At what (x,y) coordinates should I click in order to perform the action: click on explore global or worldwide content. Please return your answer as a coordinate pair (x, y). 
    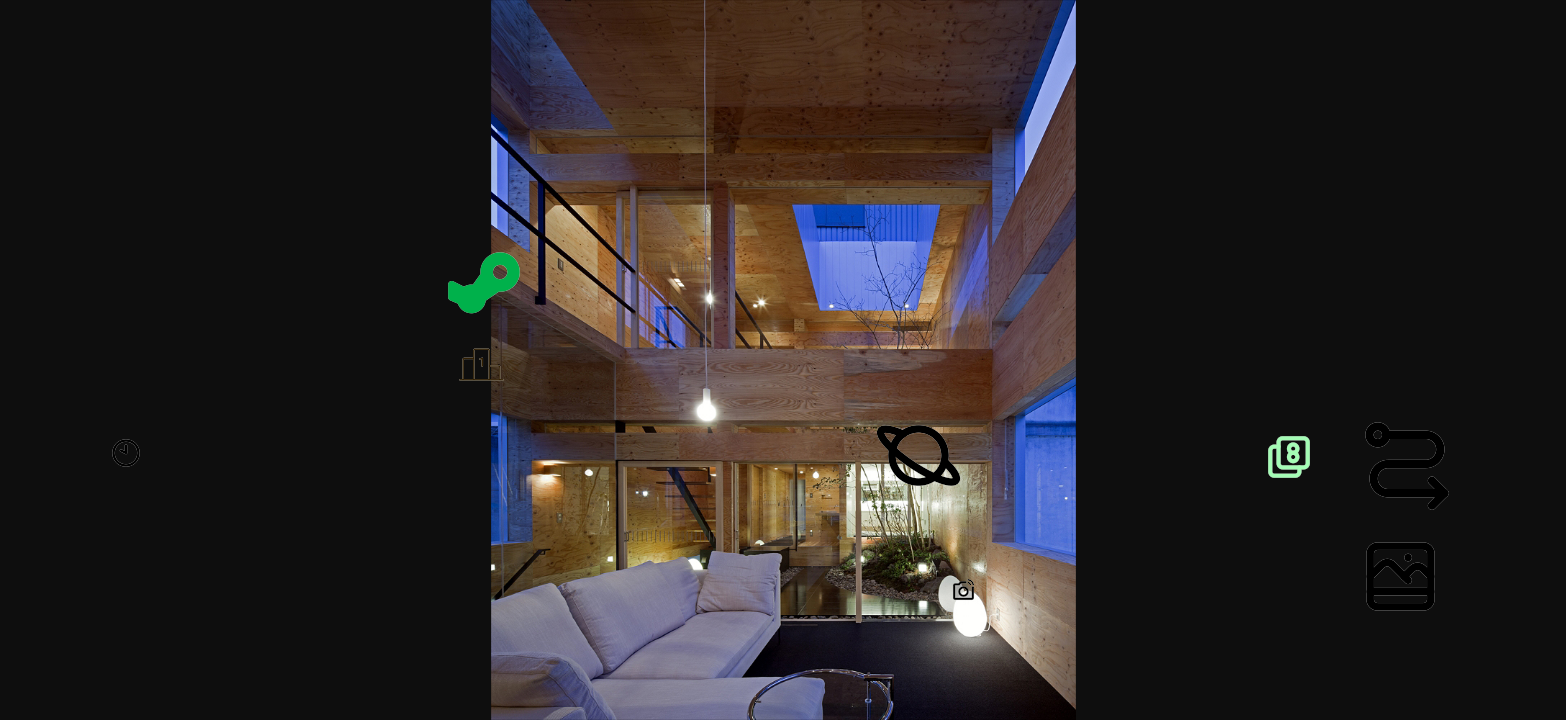
    Looking at the image, I should click on (918, 455).